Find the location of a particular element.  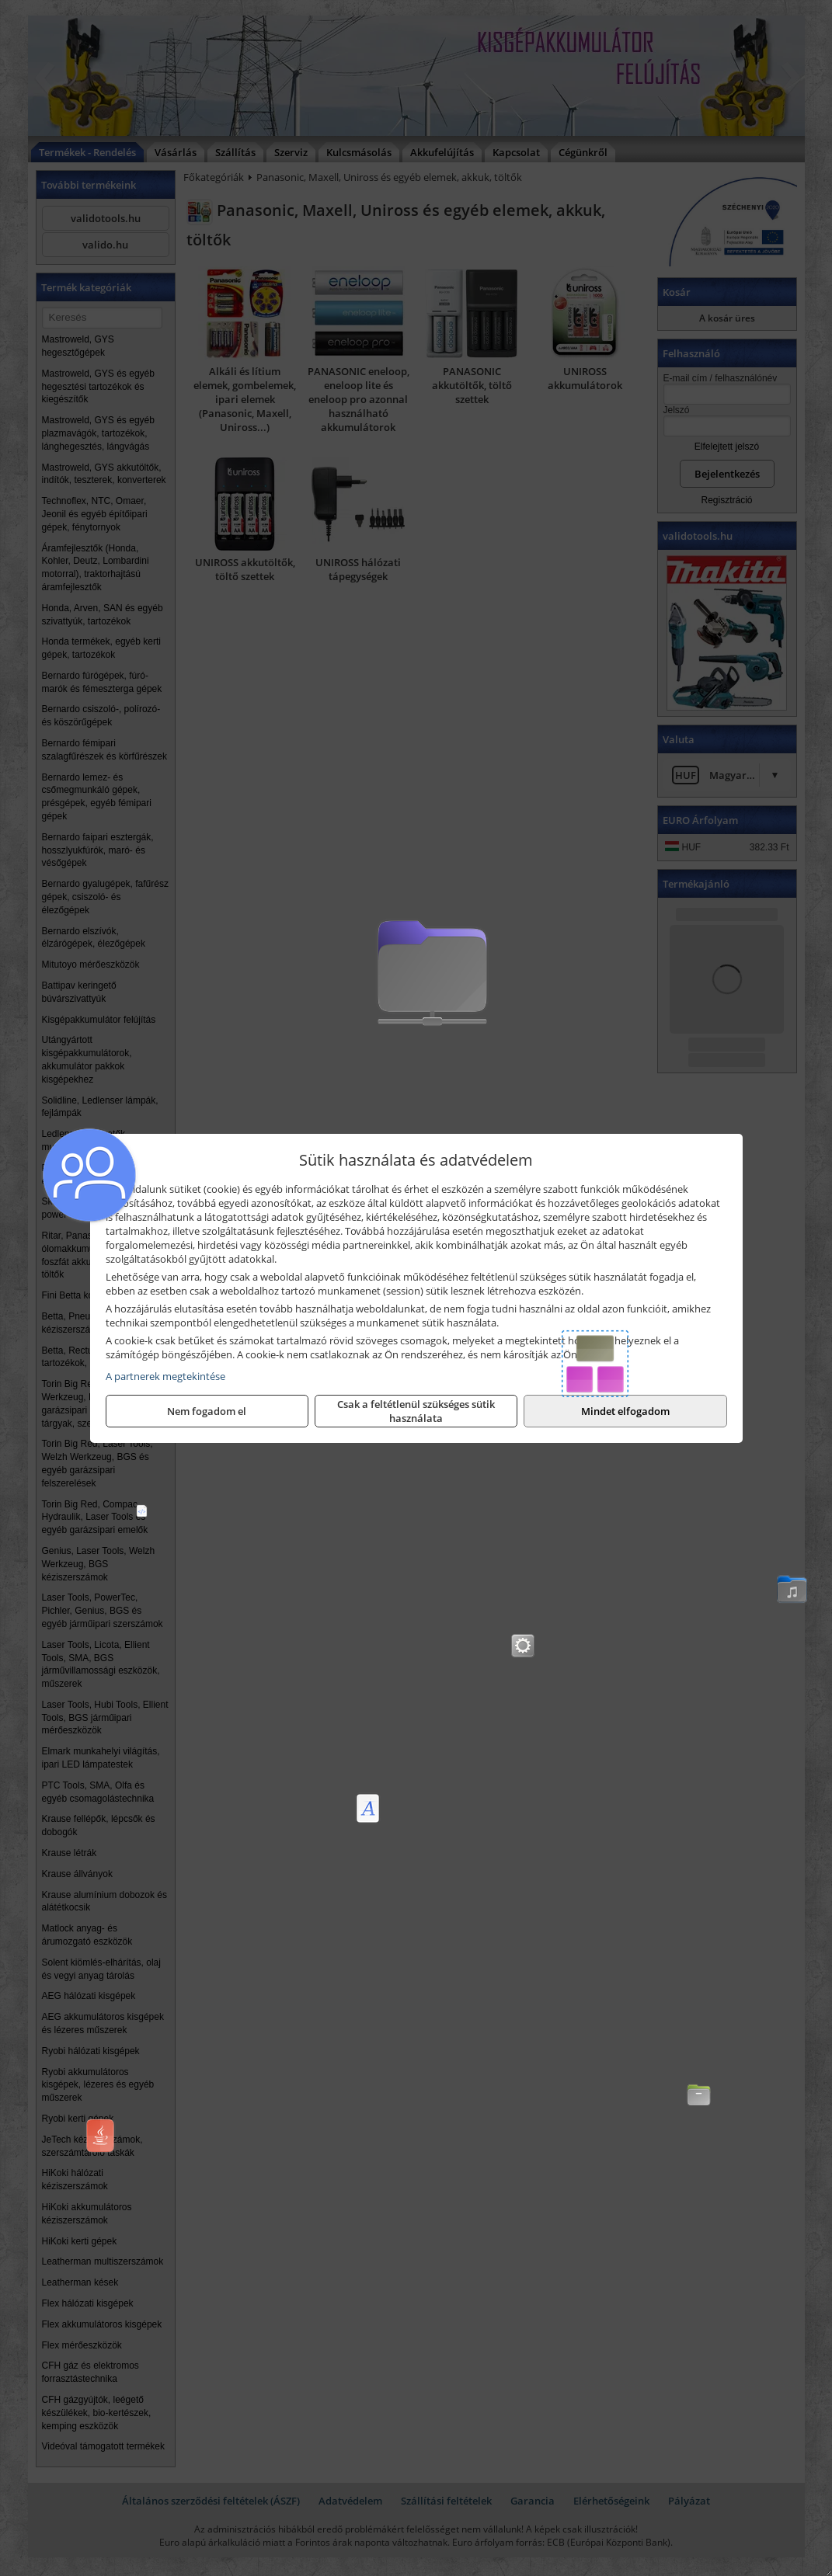

open your music folder is located at coordinates (792, 1588).